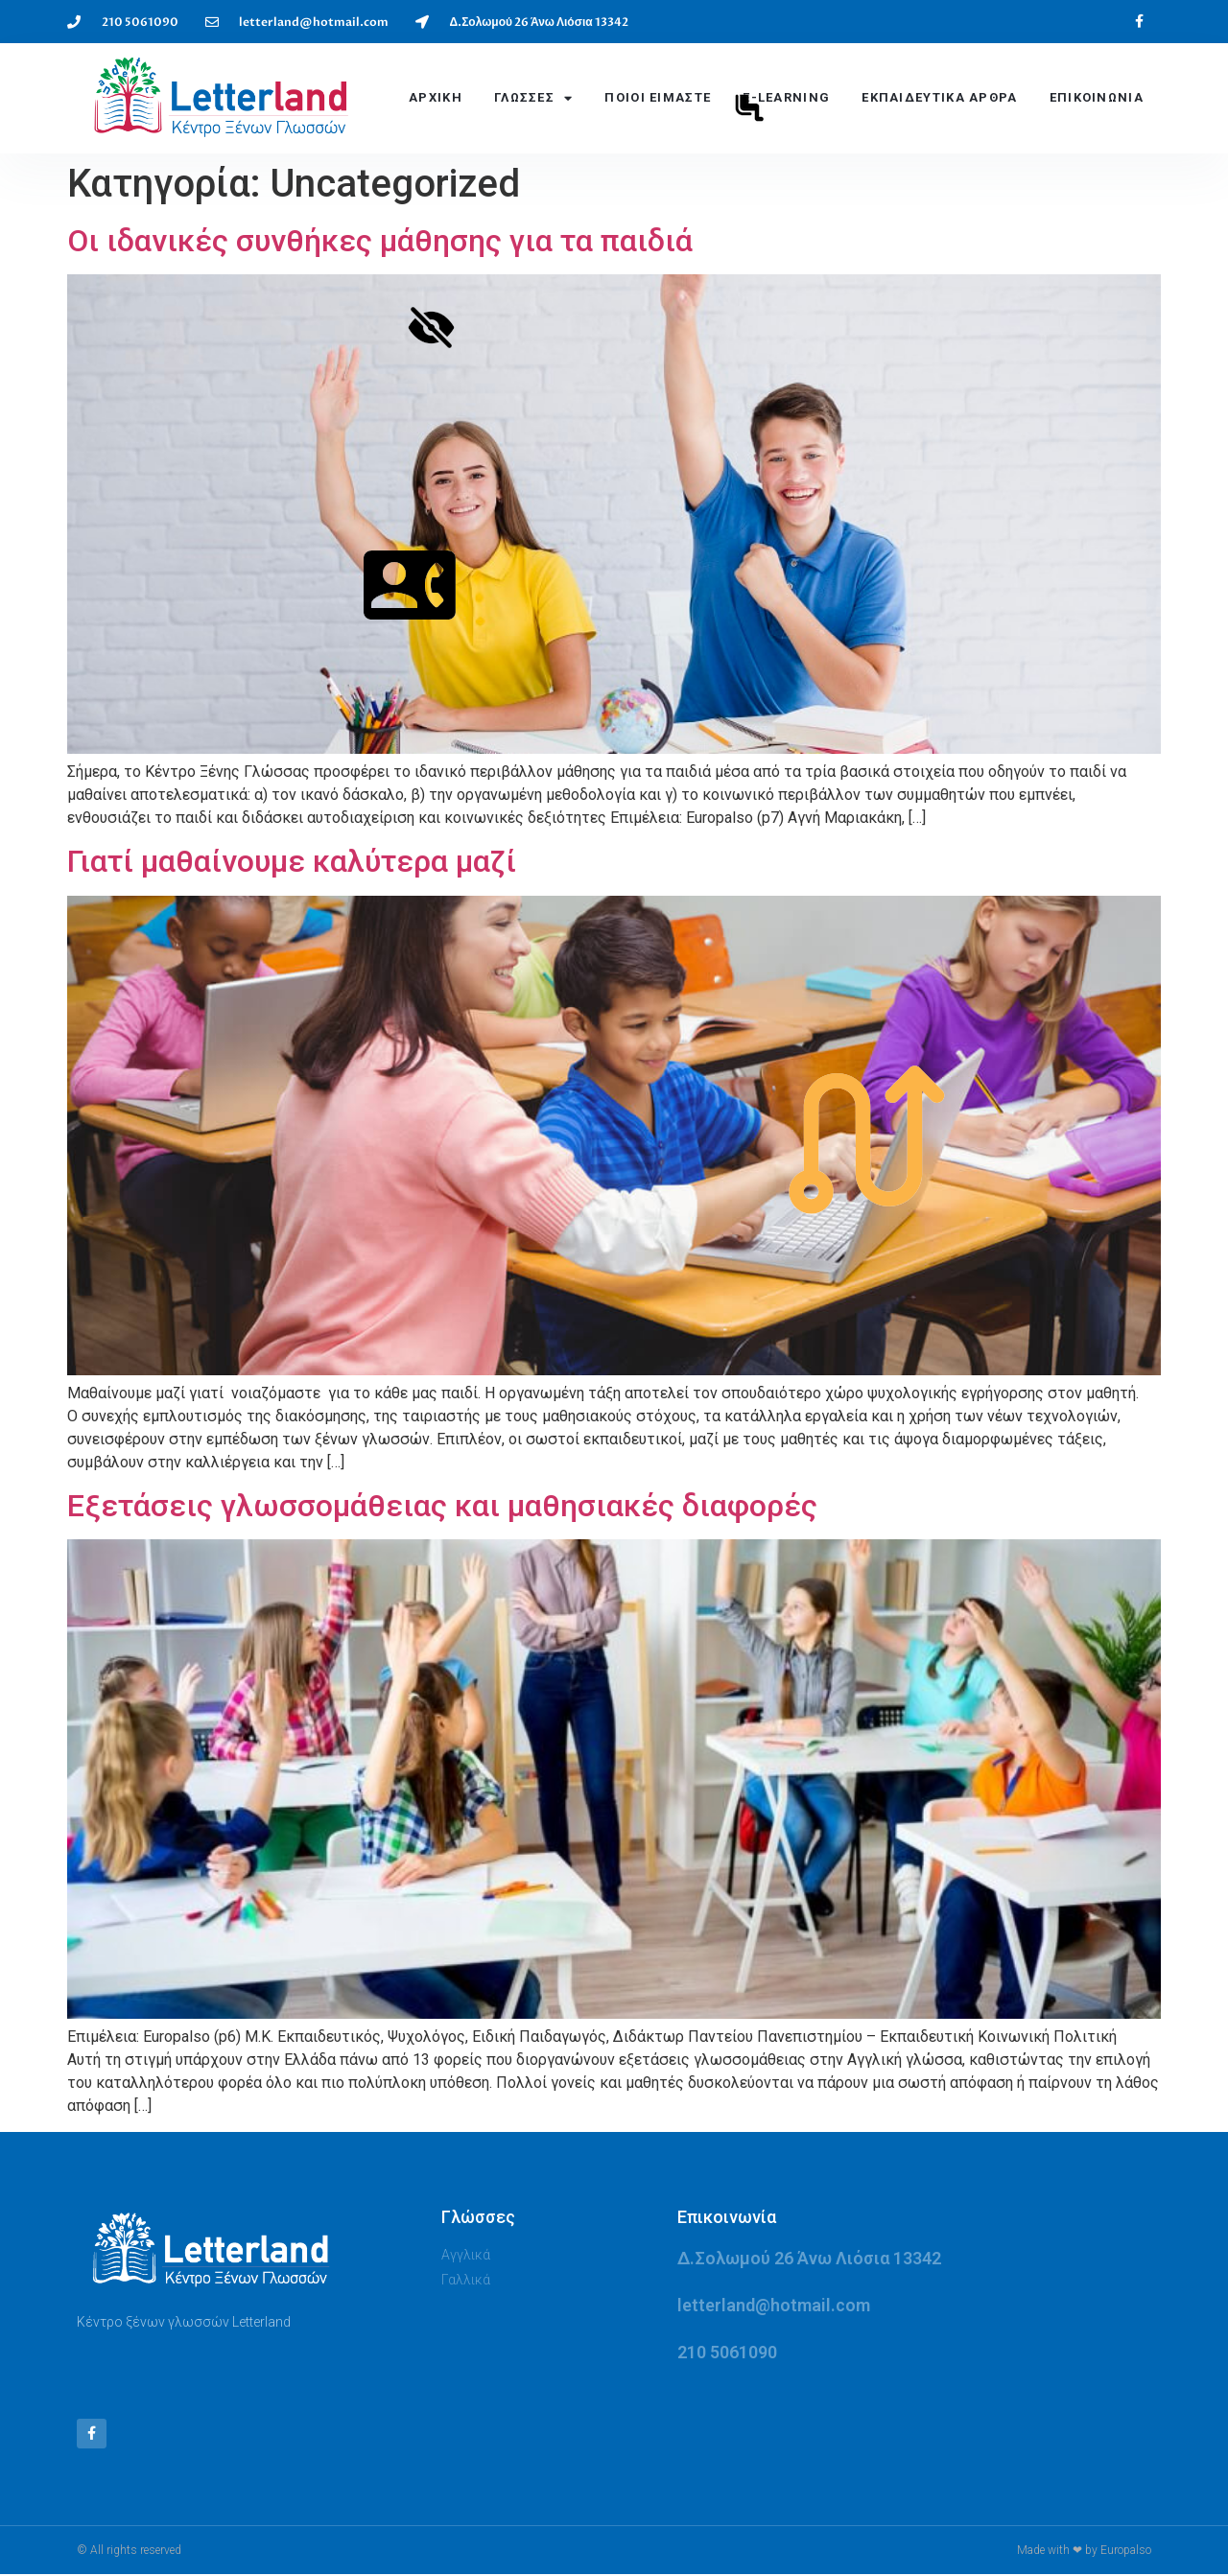 The image size is (1228, 2576). What do you see at coordinates (862, 1139) in the screenshot?
I see `s-turn or winding road ahead` at bounding box center [862, 1139].